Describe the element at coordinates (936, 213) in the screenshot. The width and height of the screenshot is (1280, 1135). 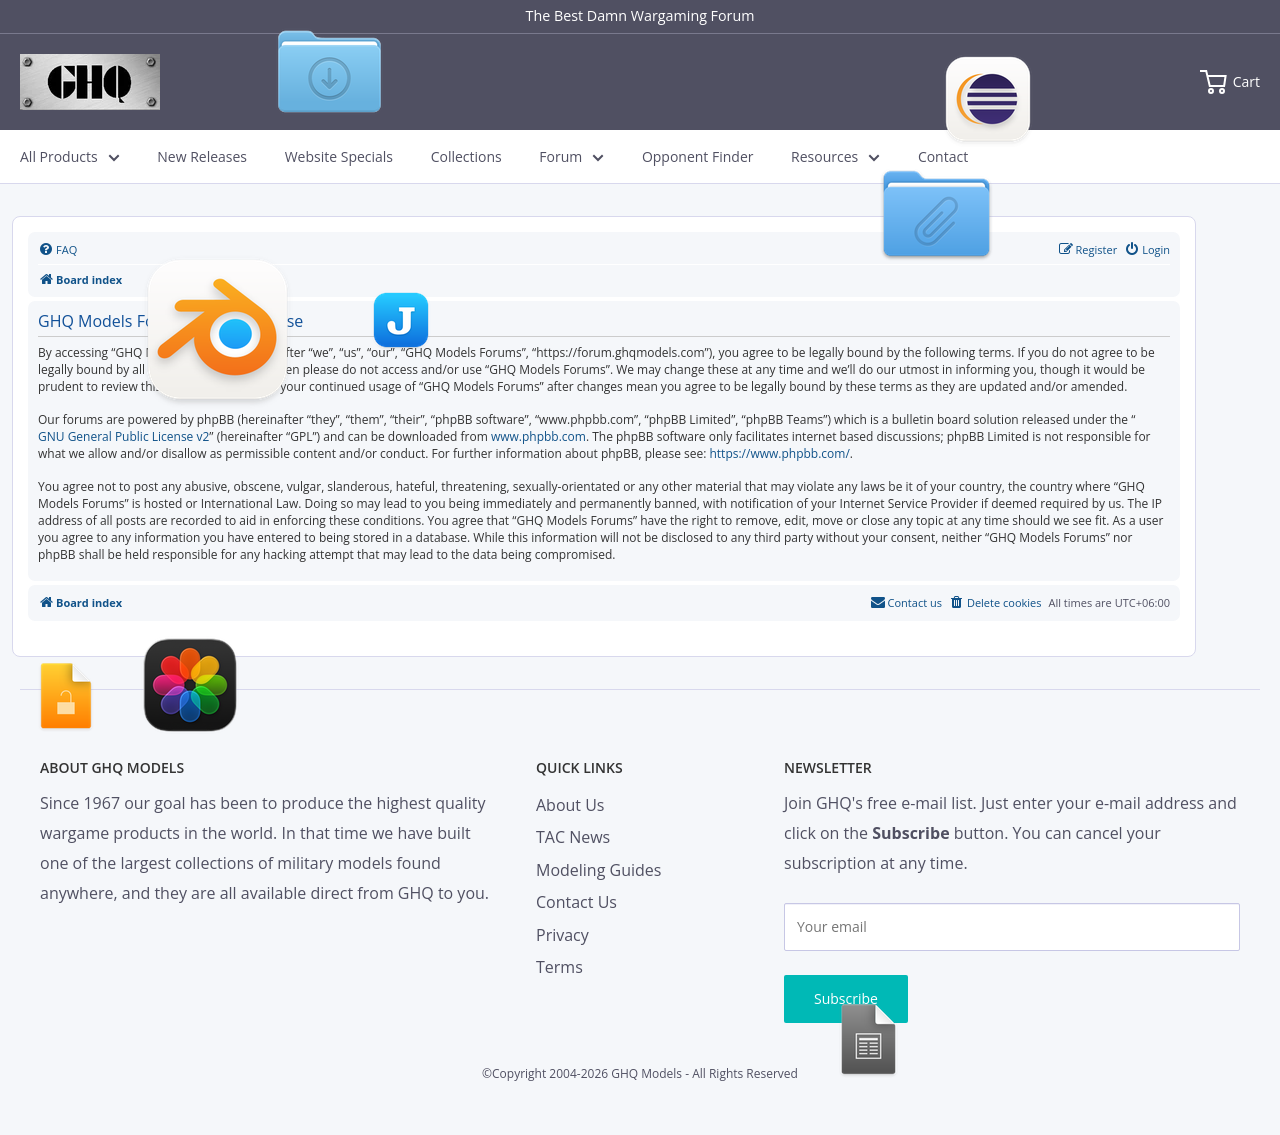
I see `open folder containing email attachments` at that location.